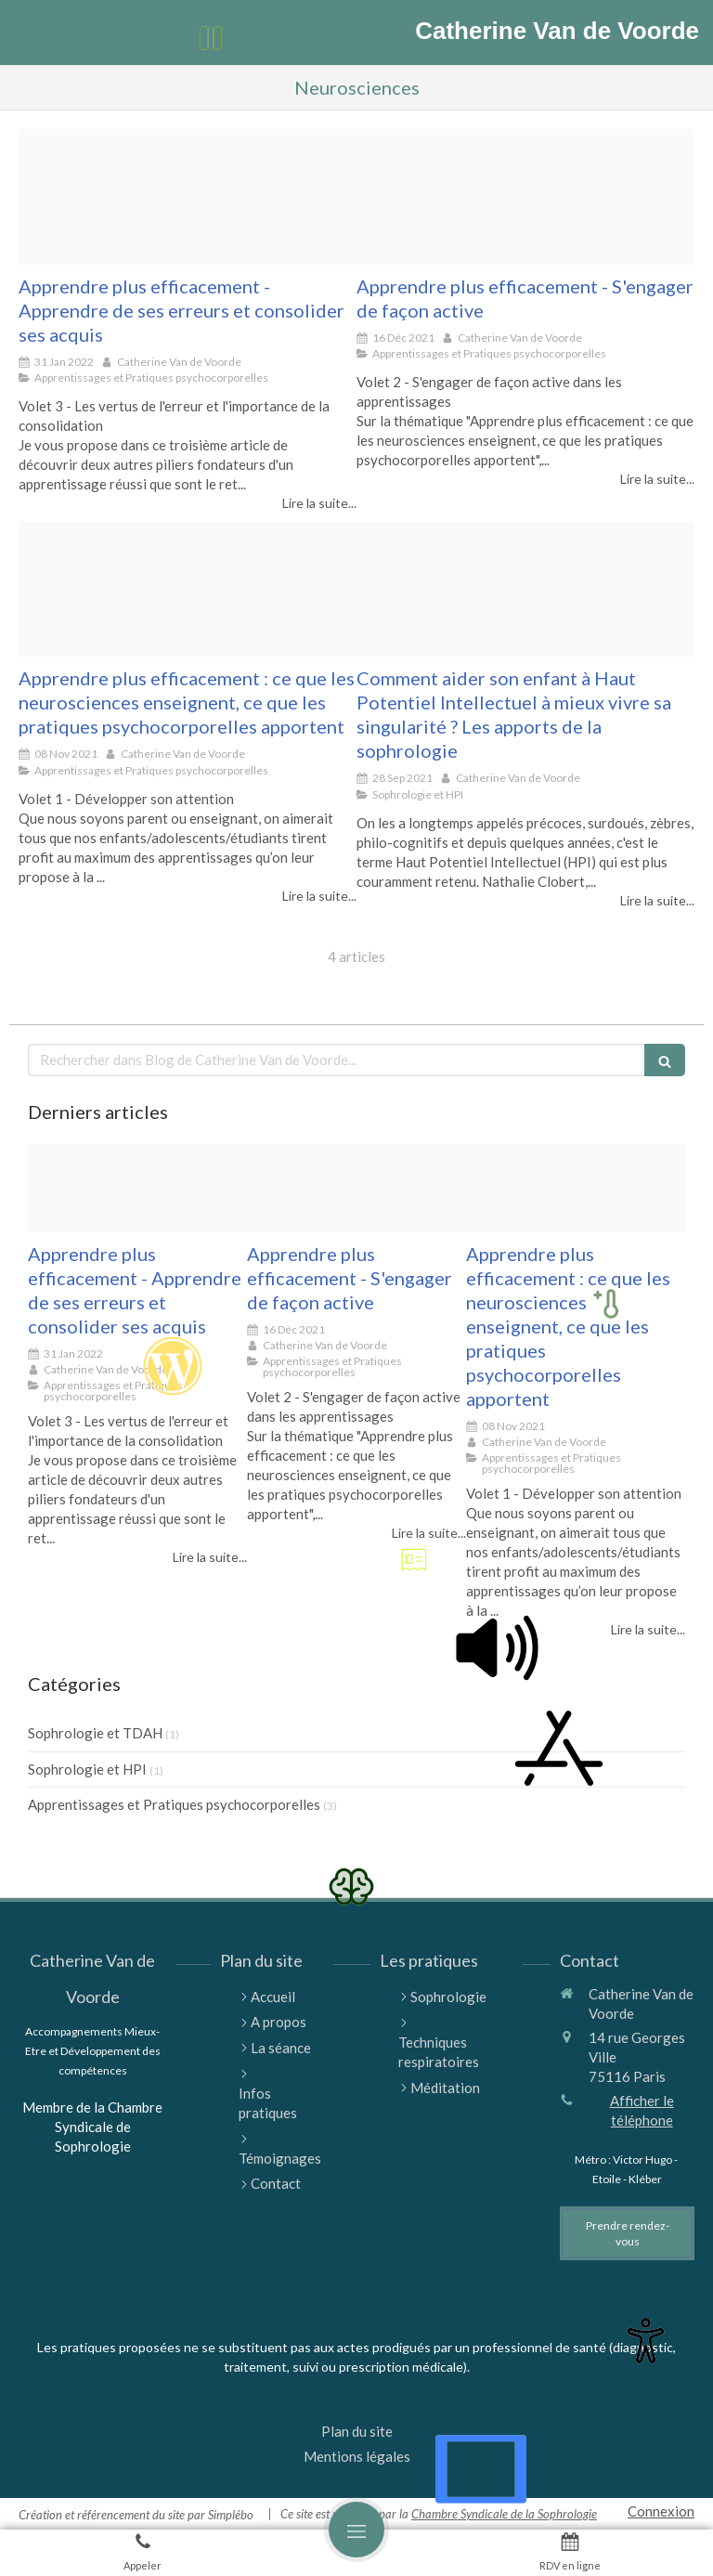 This screenshot has height=2576, width=713. Describe the element at coordinates (414, 1559) in the screenshot. I see `view news articles or press clippings` at that location.